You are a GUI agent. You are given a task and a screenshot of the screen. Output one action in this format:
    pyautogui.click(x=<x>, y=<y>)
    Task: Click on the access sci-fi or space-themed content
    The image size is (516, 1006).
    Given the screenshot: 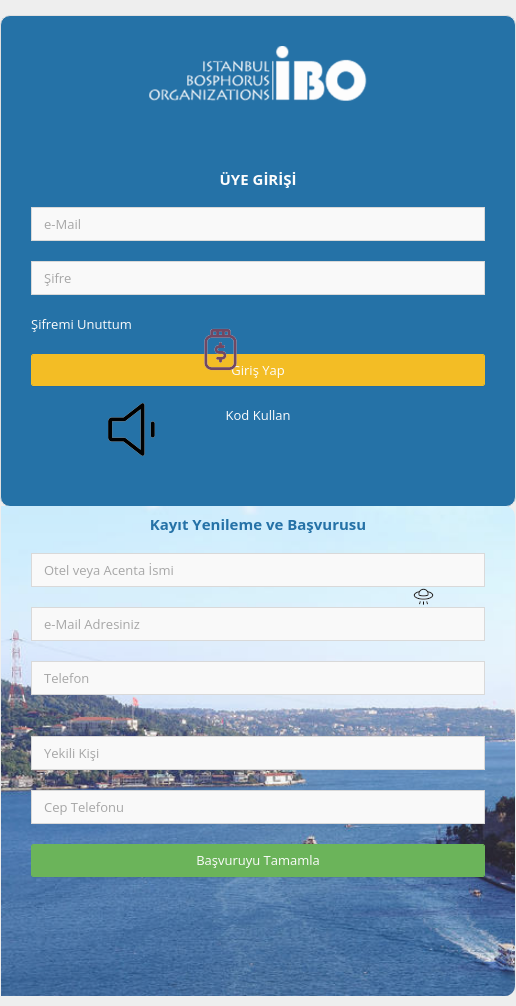 What is the action you would take?
    pyautogui.click(x=423, y=596)
    